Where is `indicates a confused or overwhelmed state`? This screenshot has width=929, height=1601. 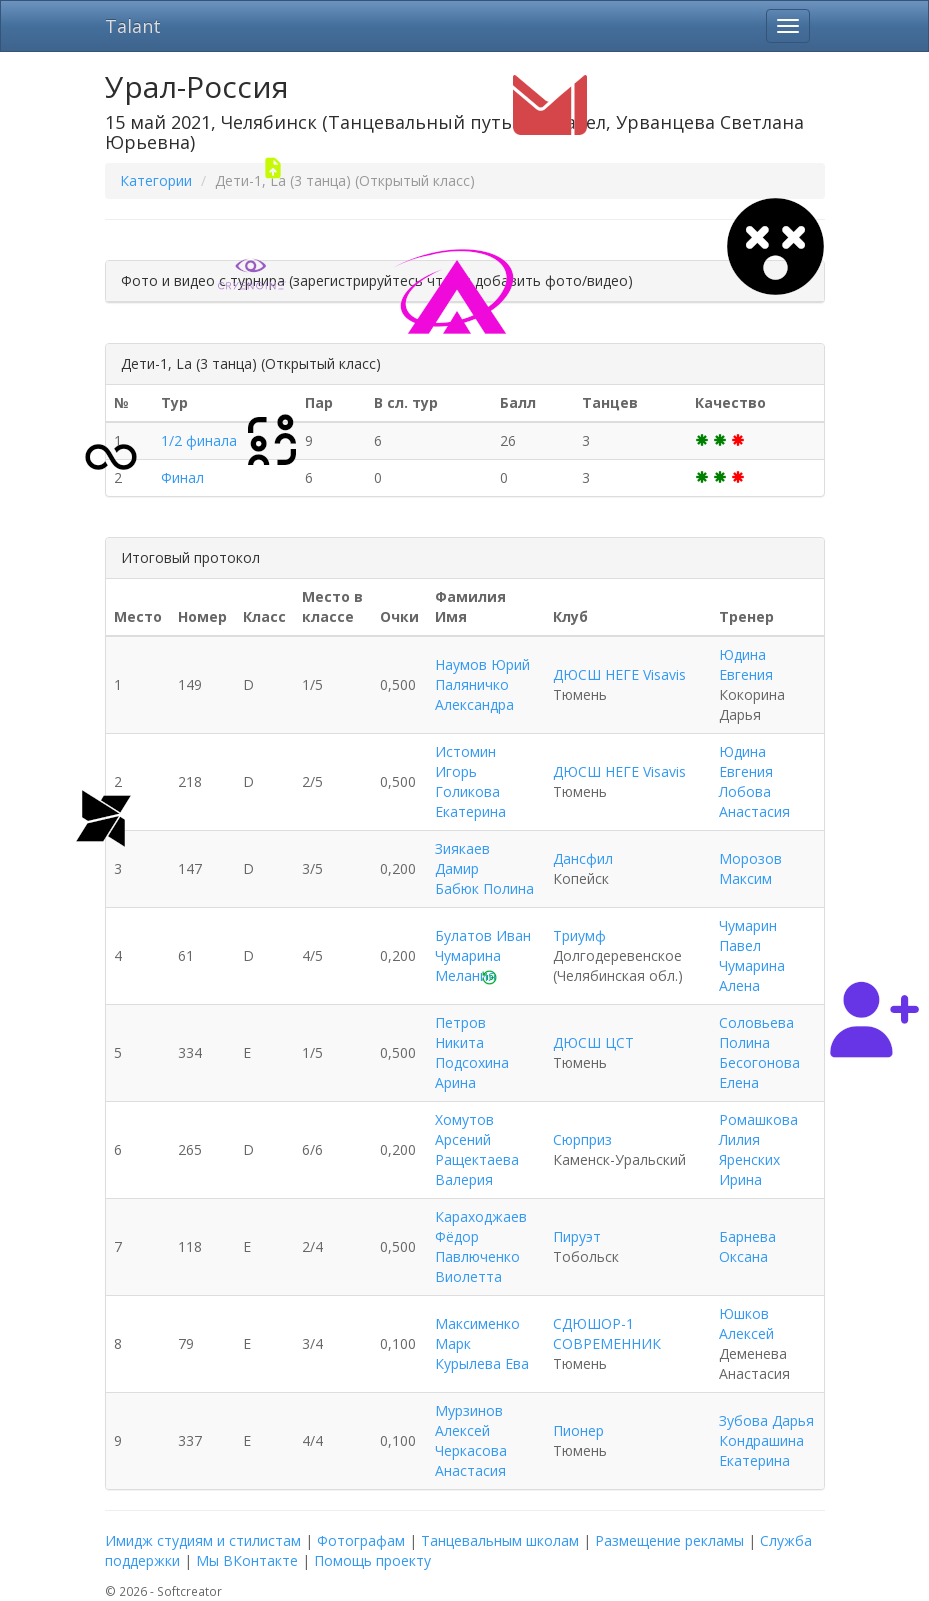
indicates a confused or overwhelmed state is located at coordinates (775, 246).